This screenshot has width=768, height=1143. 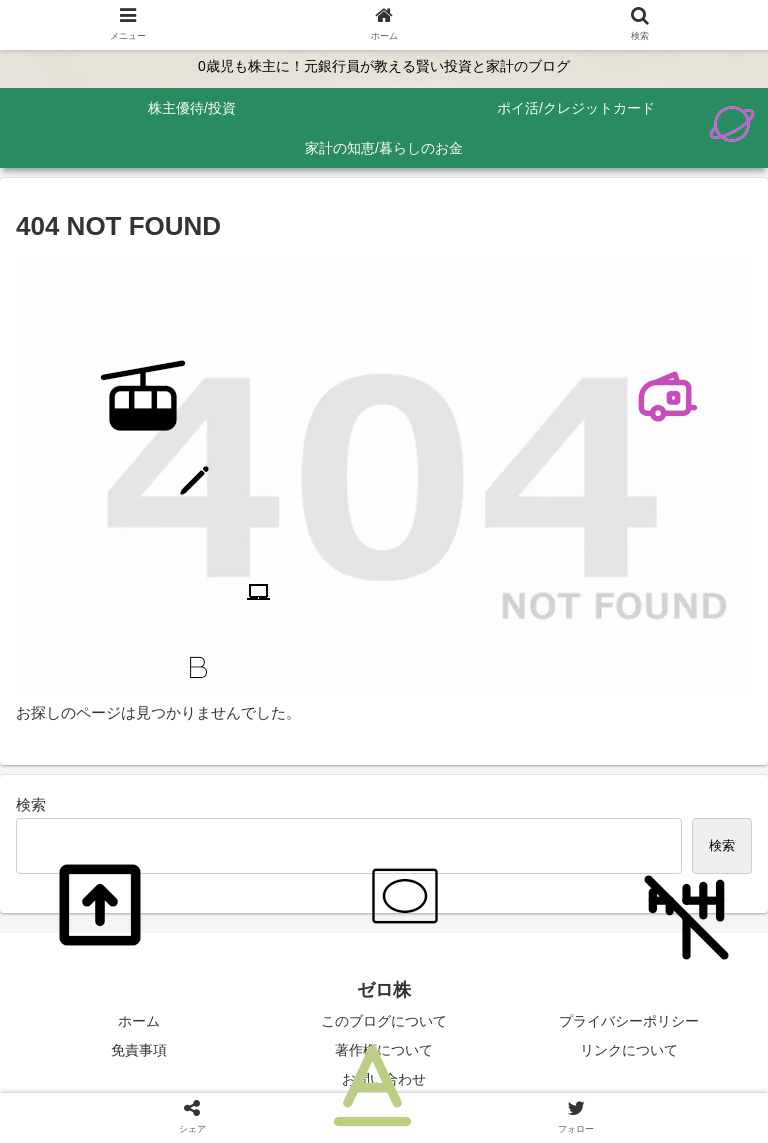 I want to click on access cable car or gondola transit options, so click(x=143, y=397).